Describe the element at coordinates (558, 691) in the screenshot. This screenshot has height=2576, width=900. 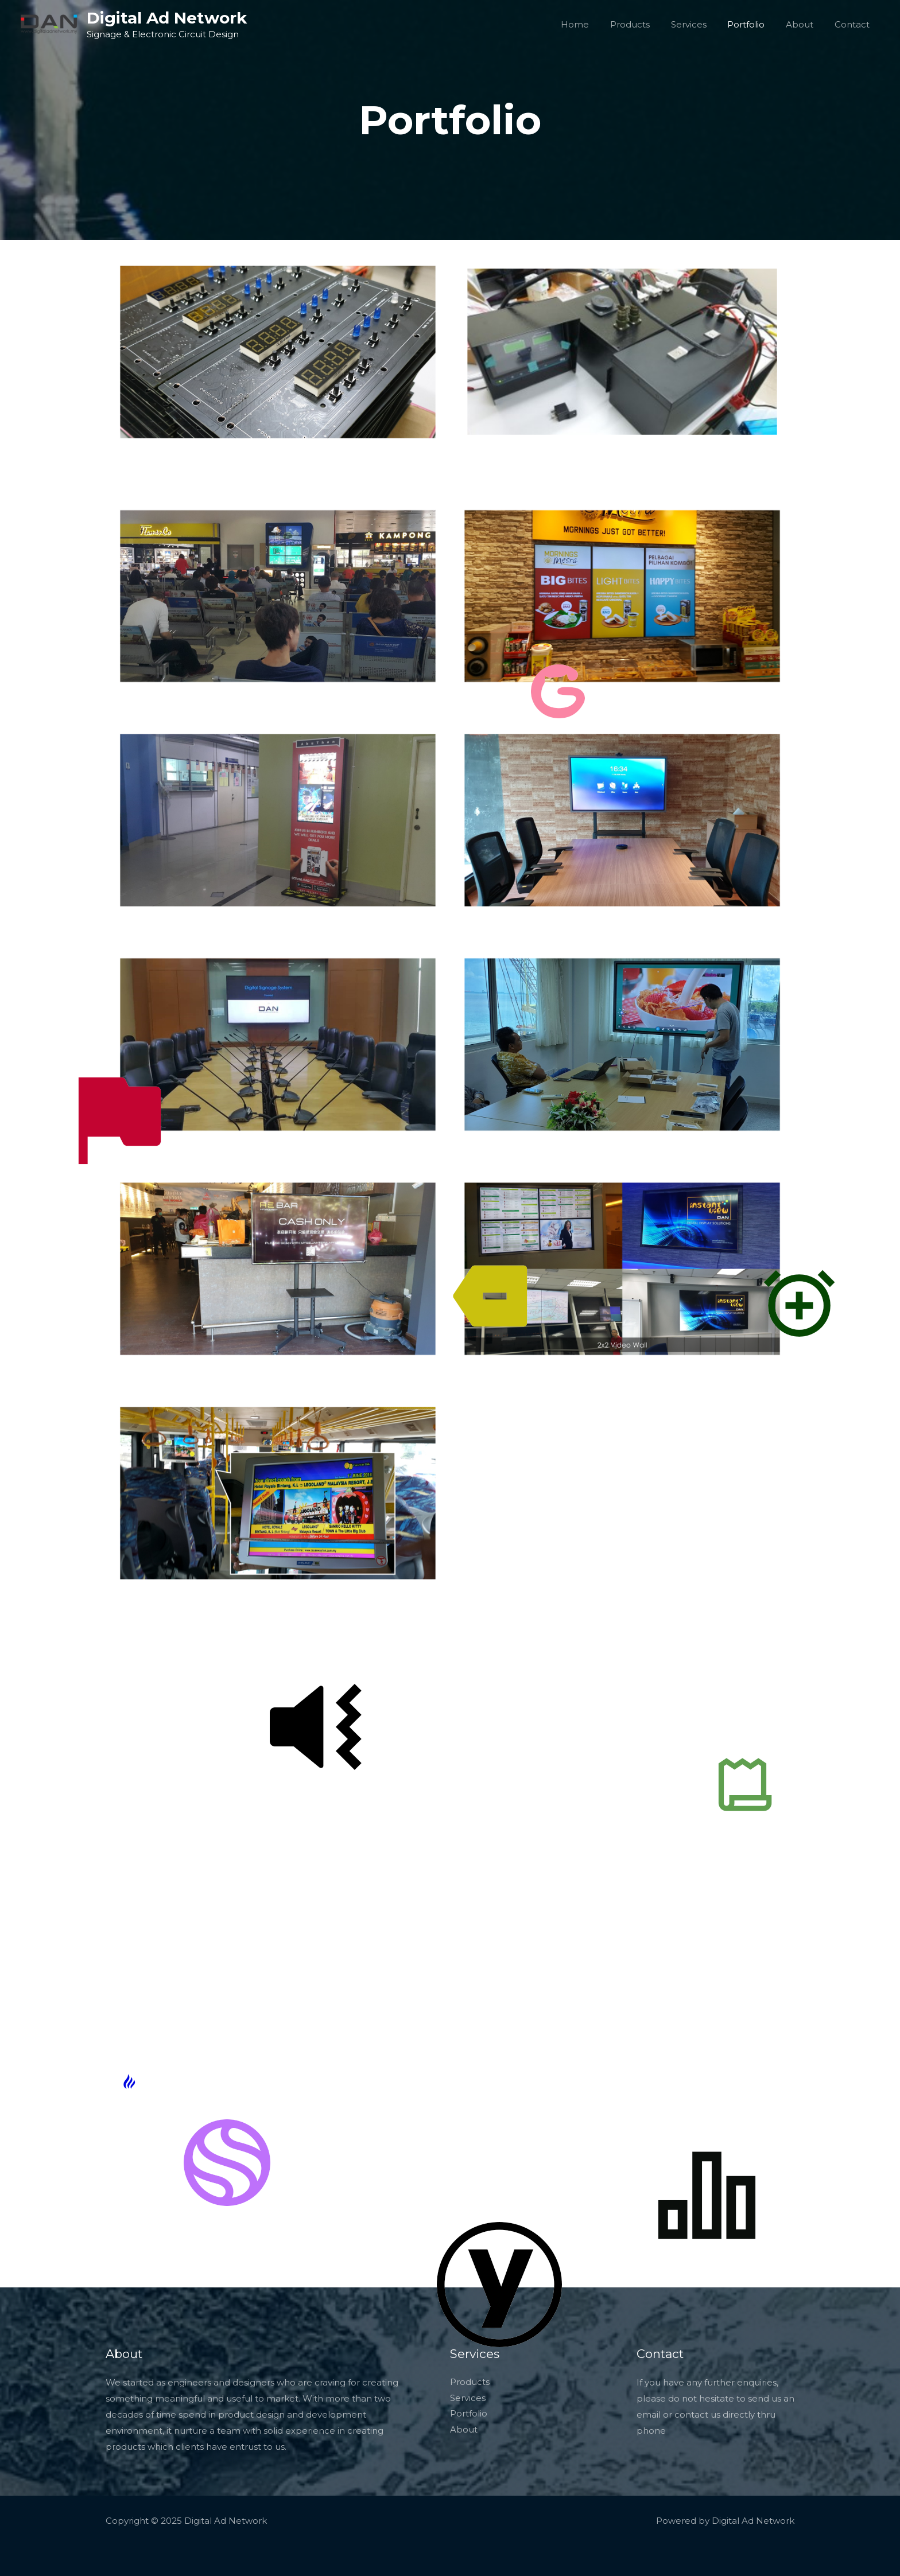
I see `open GitCode application` at that location.